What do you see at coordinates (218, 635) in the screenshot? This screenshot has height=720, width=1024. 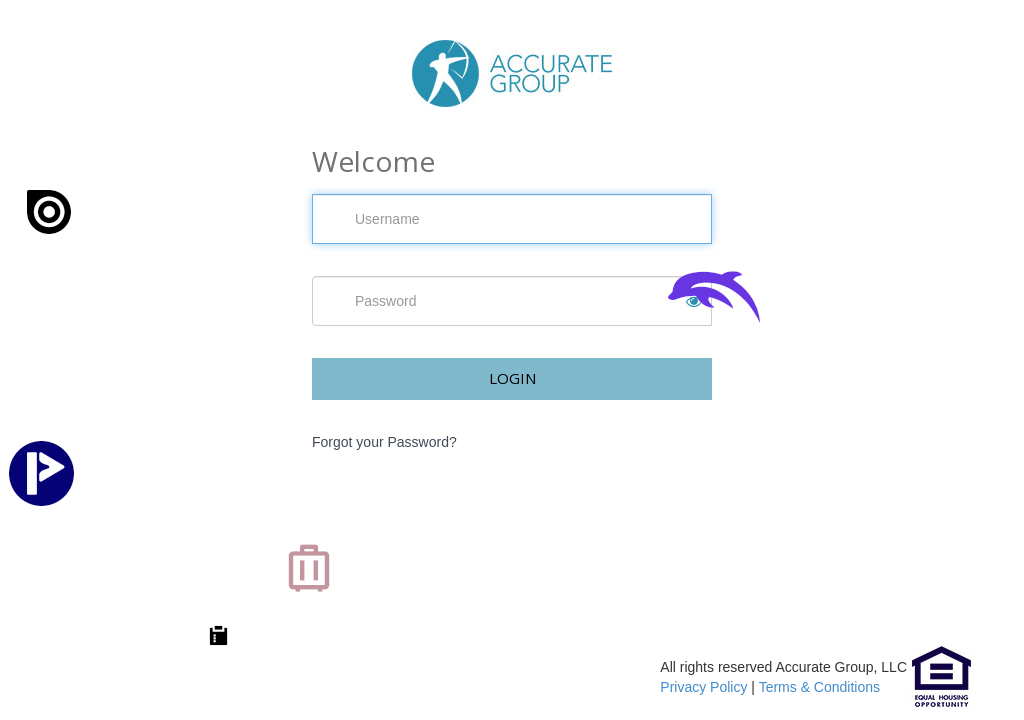 I see `access survey or feedback form` at bounding box center [218, 635].